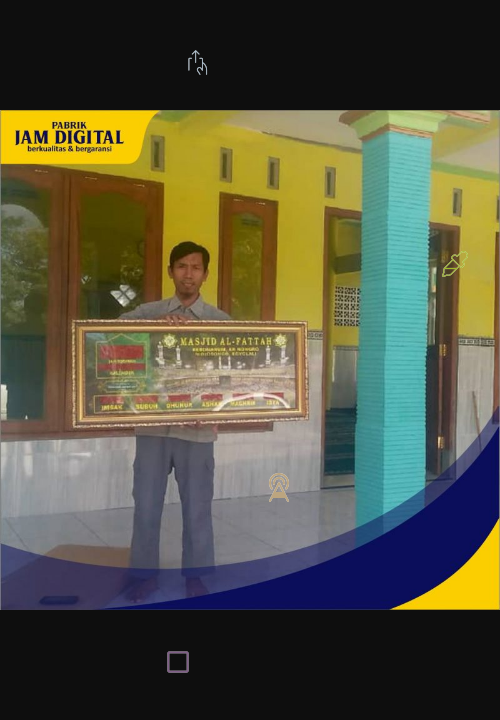  I want to click on deposit or add funds to your account, so click(196, 62).